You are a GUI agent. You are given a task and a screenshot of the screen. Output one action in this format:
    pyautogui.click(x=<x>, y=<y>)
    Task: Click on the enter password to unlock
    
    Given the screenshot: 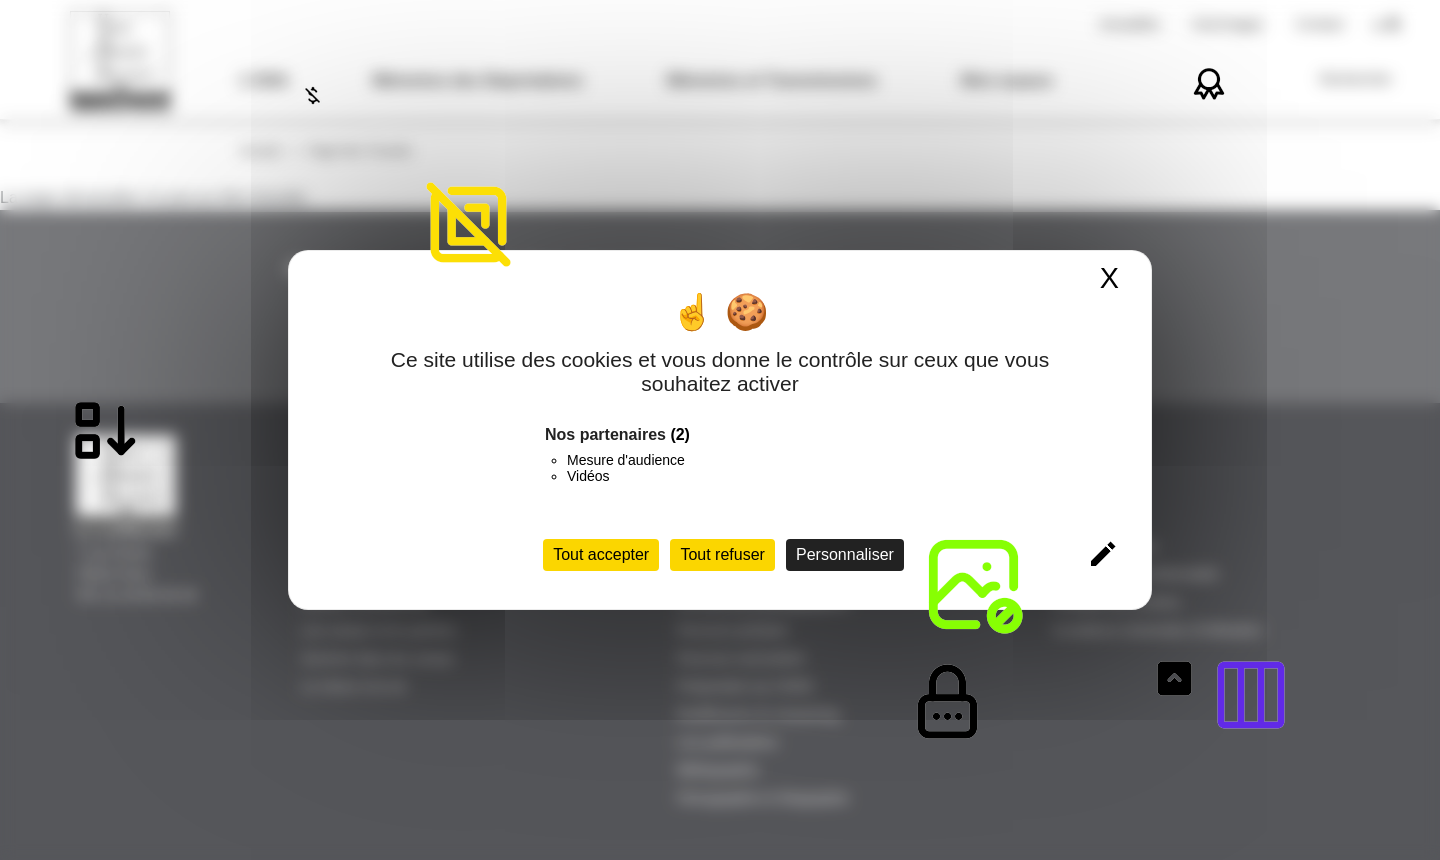 What is the action you would take?
    pyautogui.click(x=947, y=701)
    